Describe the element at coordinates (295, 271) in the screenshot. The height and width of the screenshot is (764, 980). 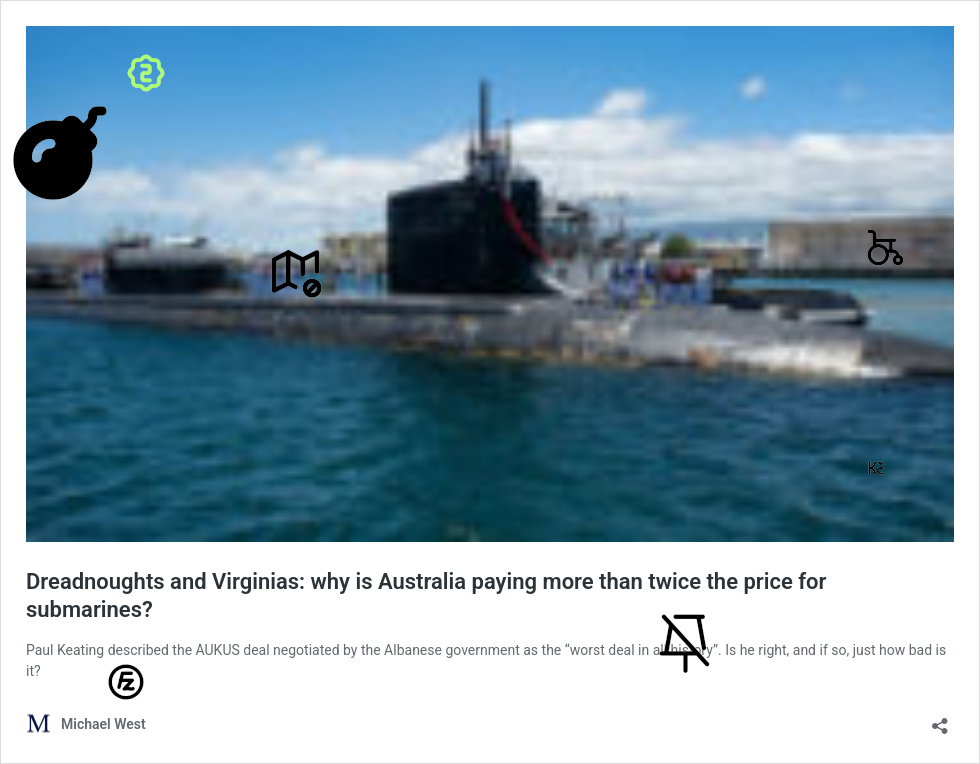
I see `cancel map navigation or directions` at that location.